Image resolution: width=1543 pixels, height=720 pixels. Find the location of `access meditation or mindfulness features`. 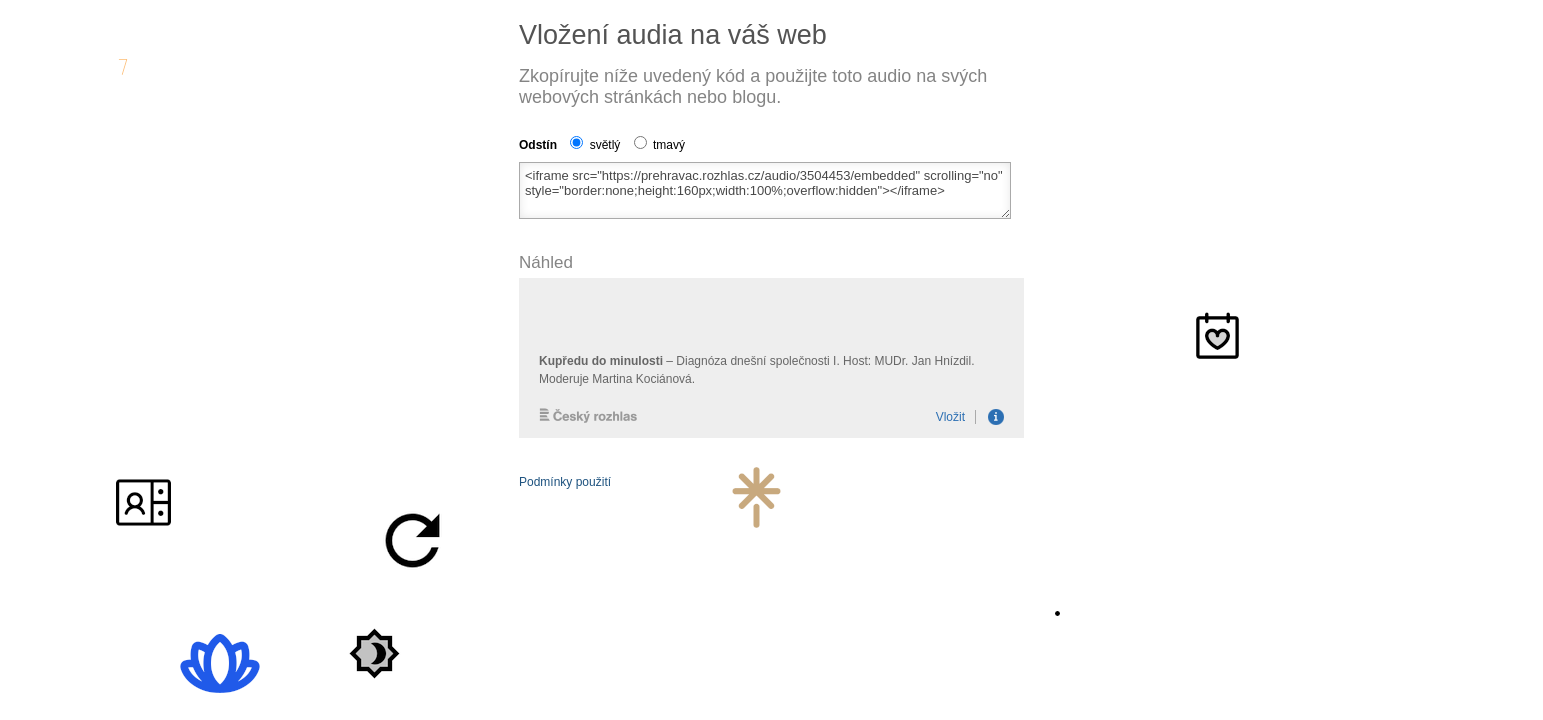

access meditation or mindfulness features is located at coordinates (220, 666).